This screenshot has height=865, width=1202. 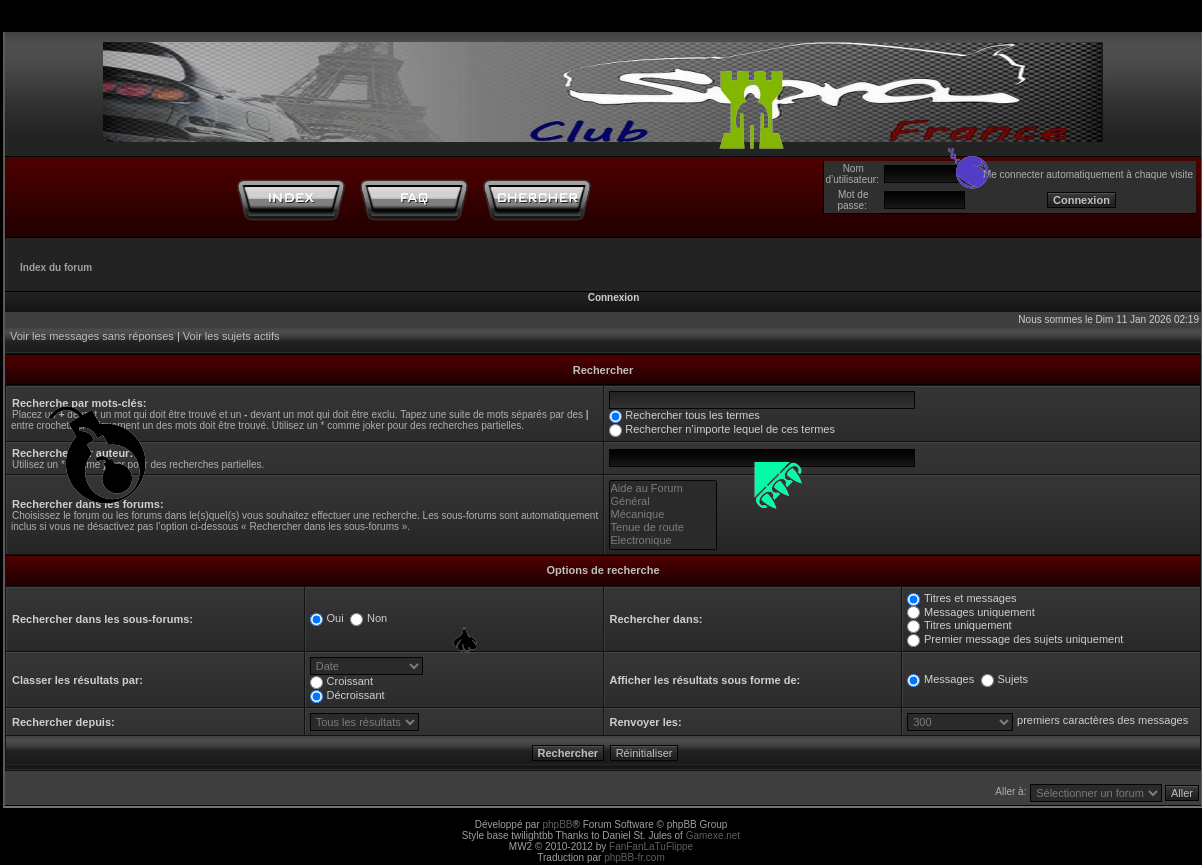 I want to click on access defensive structures or fortifications, so click(x=751, y=110).